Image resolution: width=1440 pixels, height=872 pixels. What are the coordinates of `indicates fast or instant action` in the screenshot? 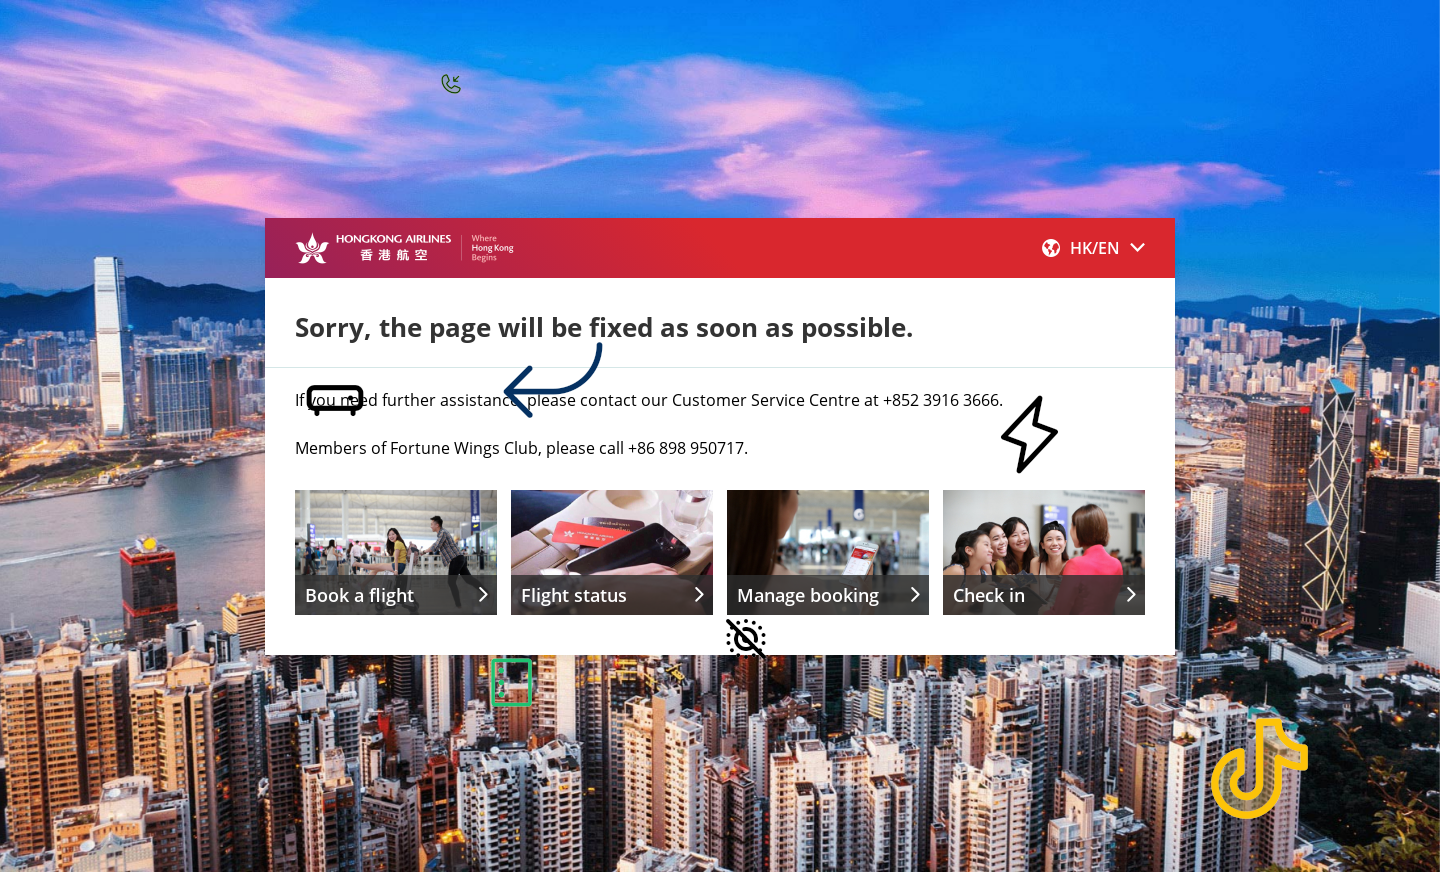 It's located at (1029, 434).